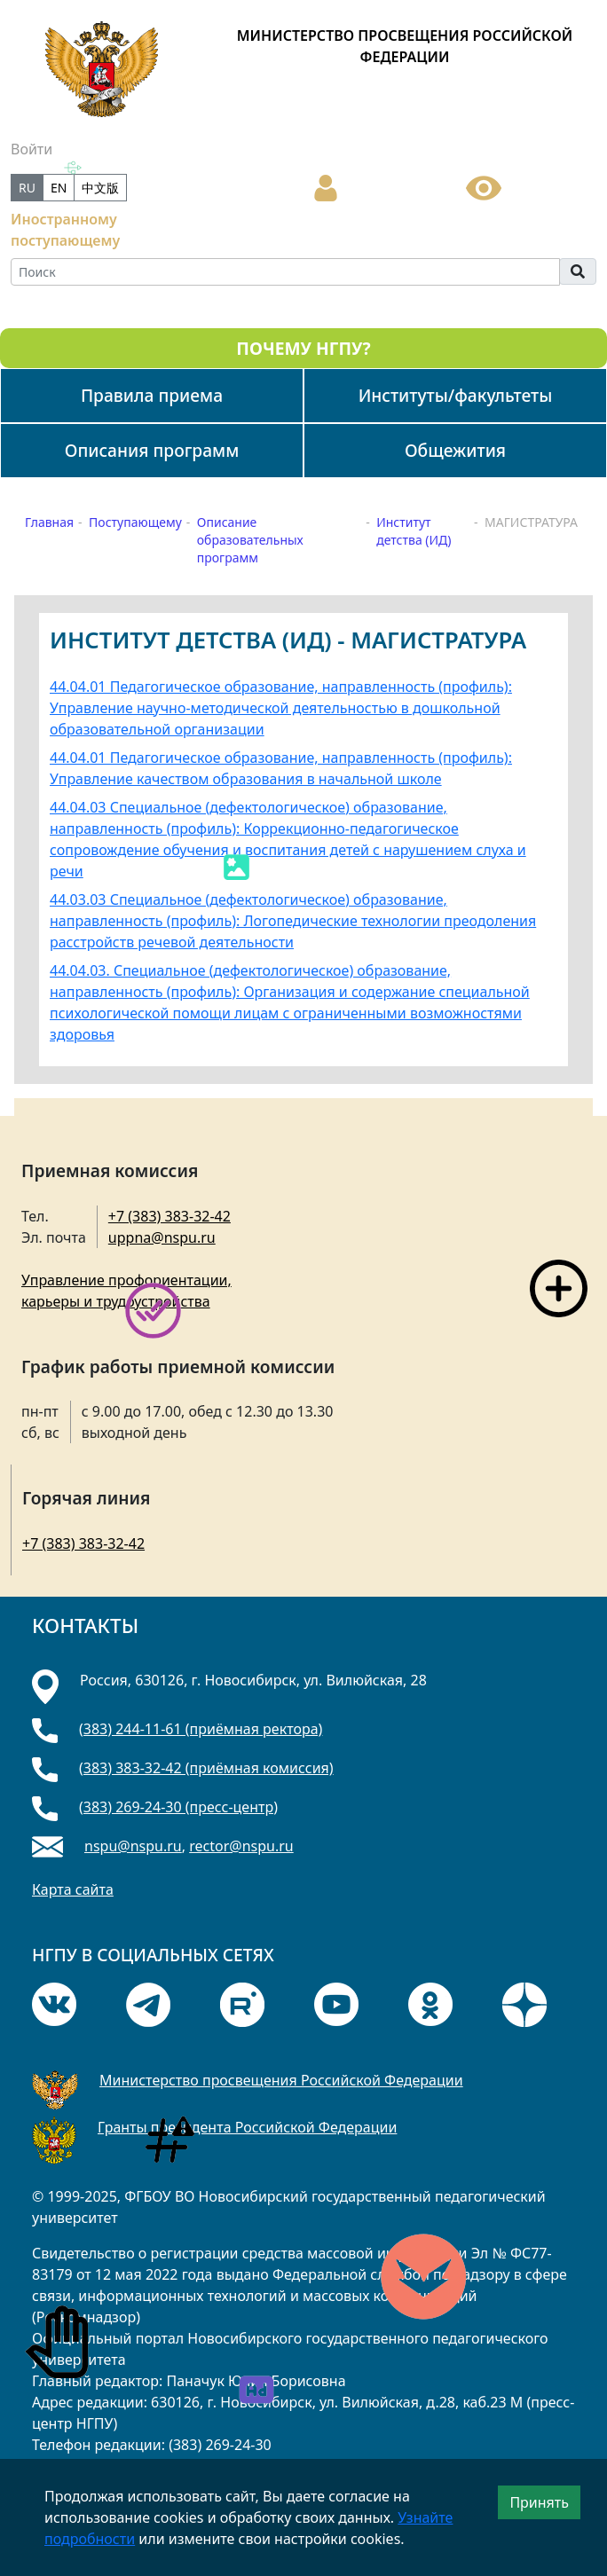 Image resolution: width=607 pixels, height=2576 pixels. What do you see at coordinates (73, 168) in the screenshot?
I see `connect a USB device` at bounding box center [73, 168].